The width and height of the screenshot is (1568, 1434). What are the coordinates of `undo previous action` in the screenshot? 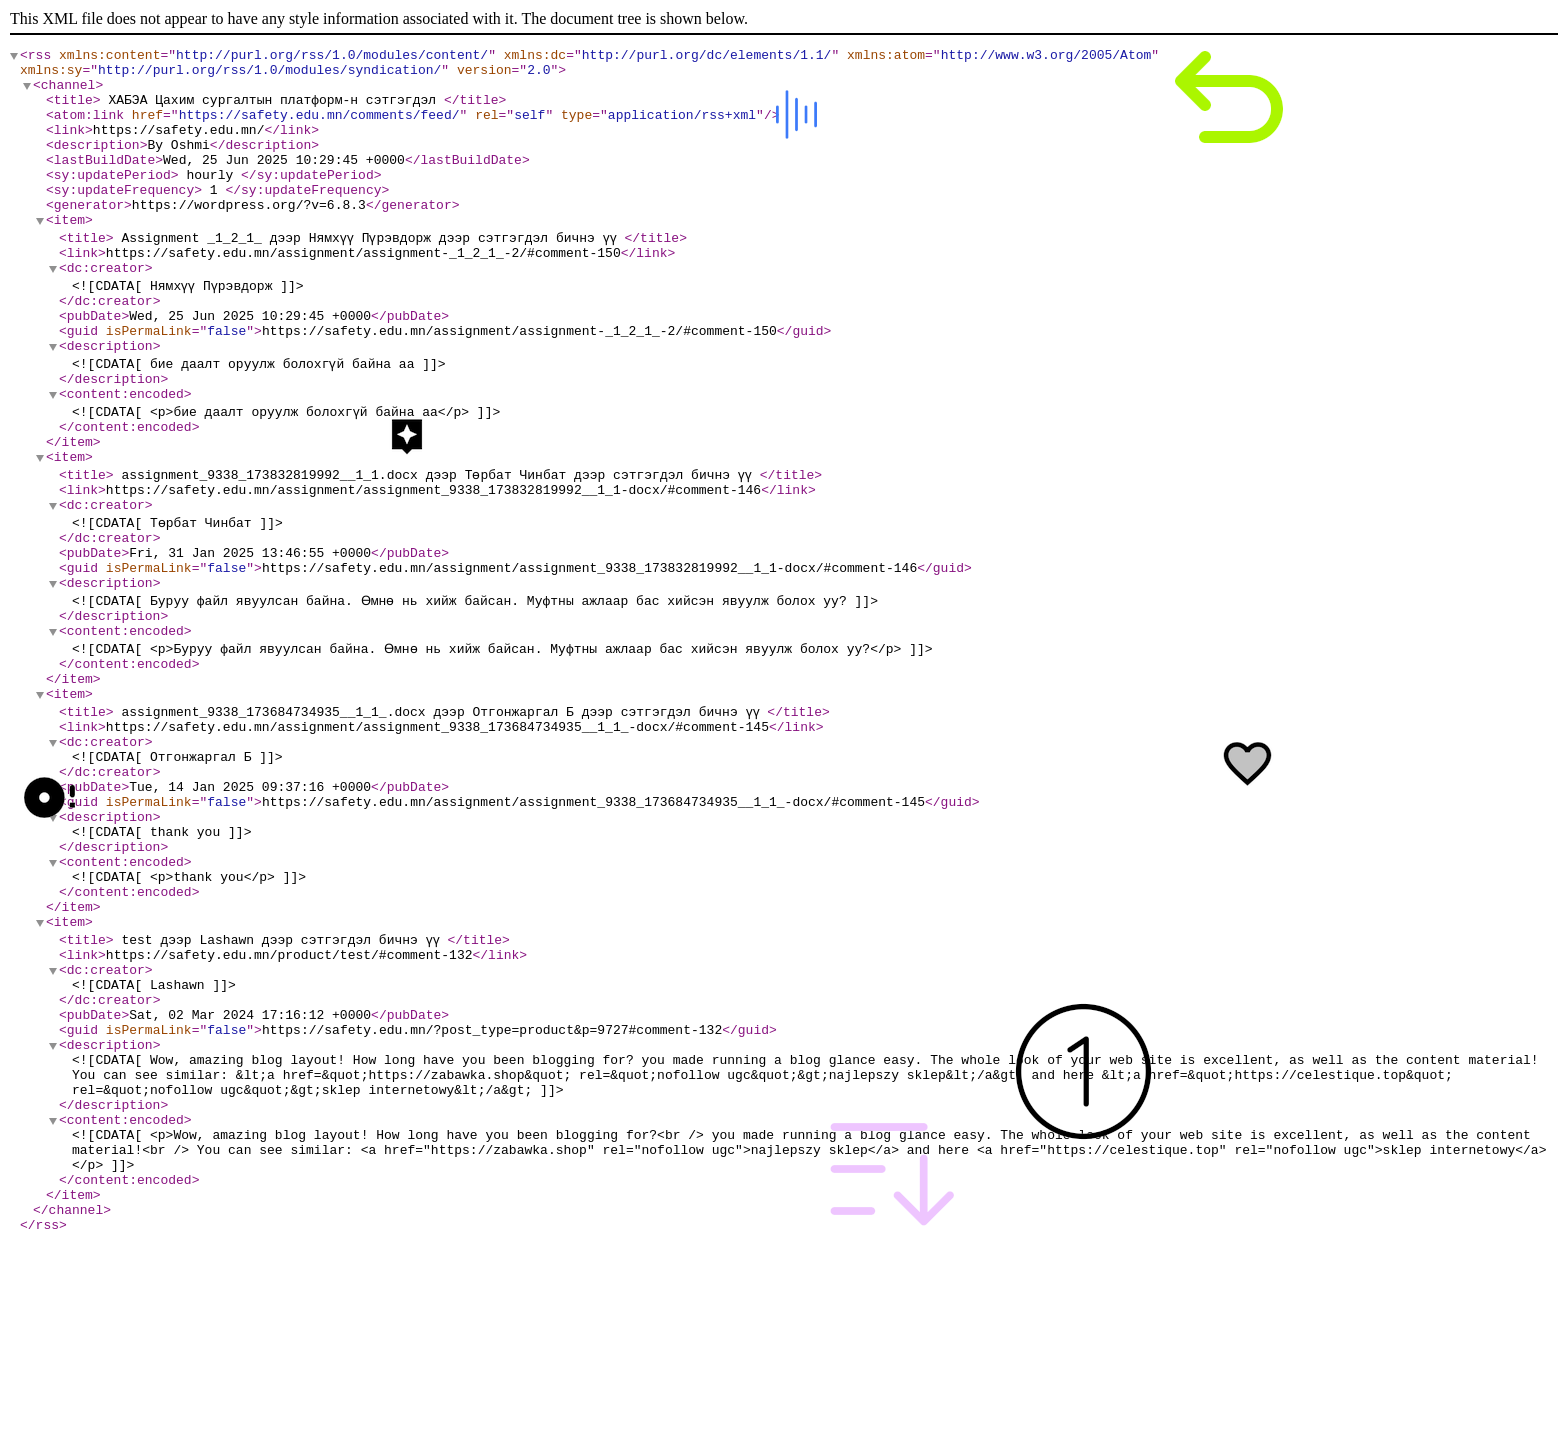 It's located at (1229, 101).